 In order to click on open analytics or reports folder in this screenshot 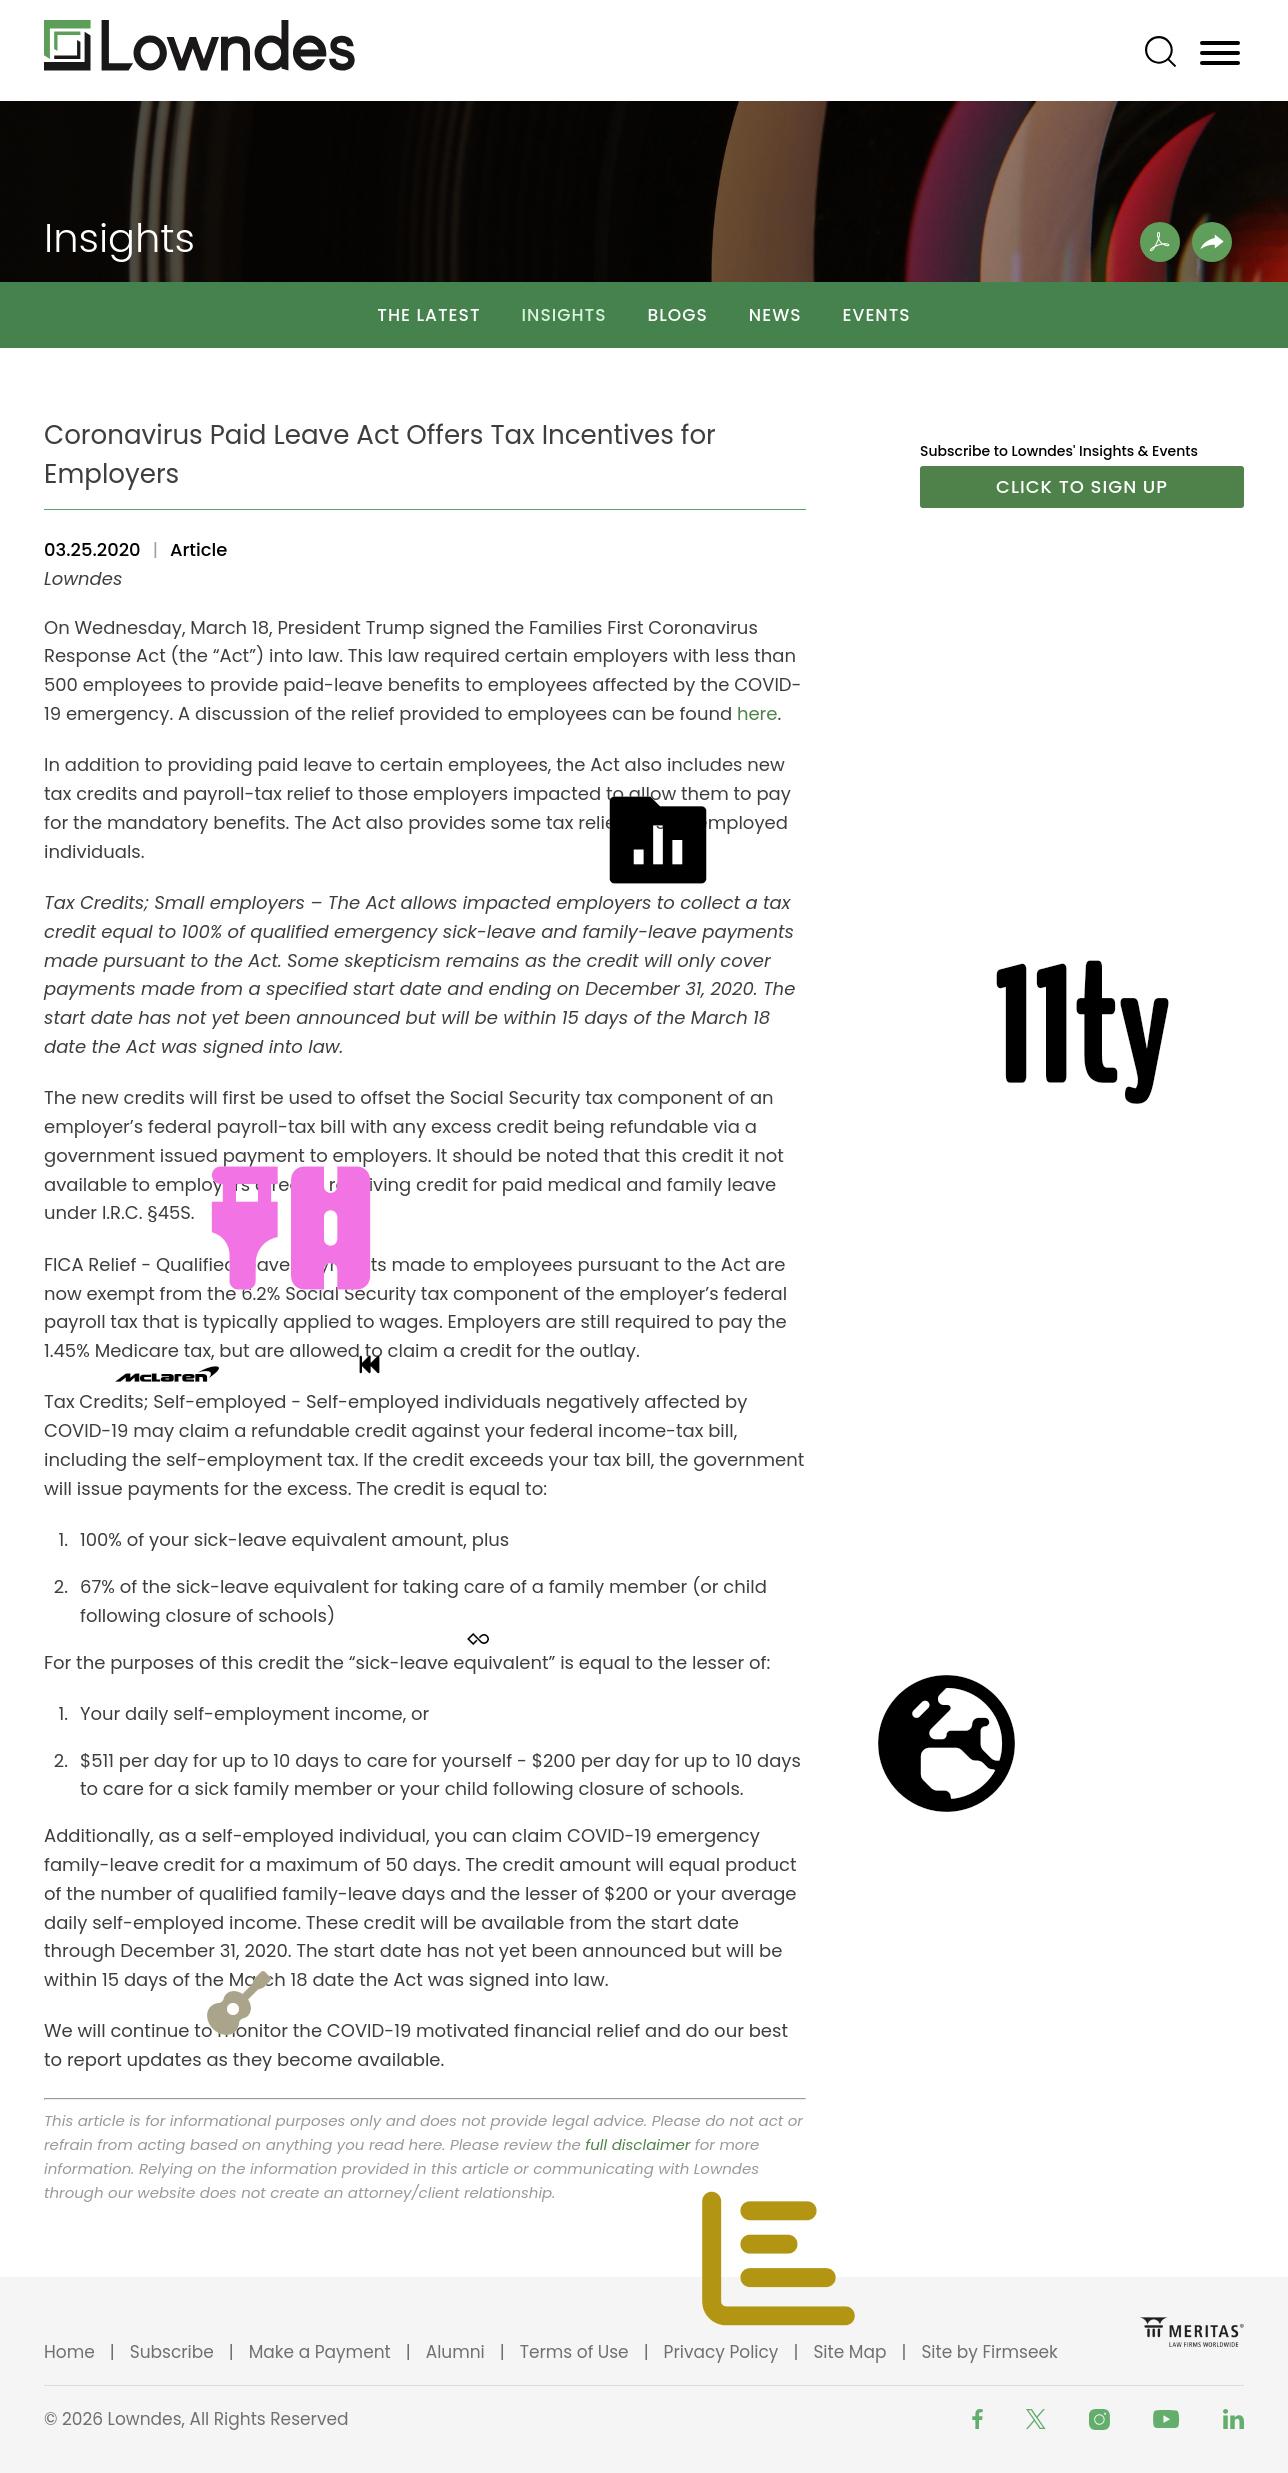, I will do `click(658, 840)`.